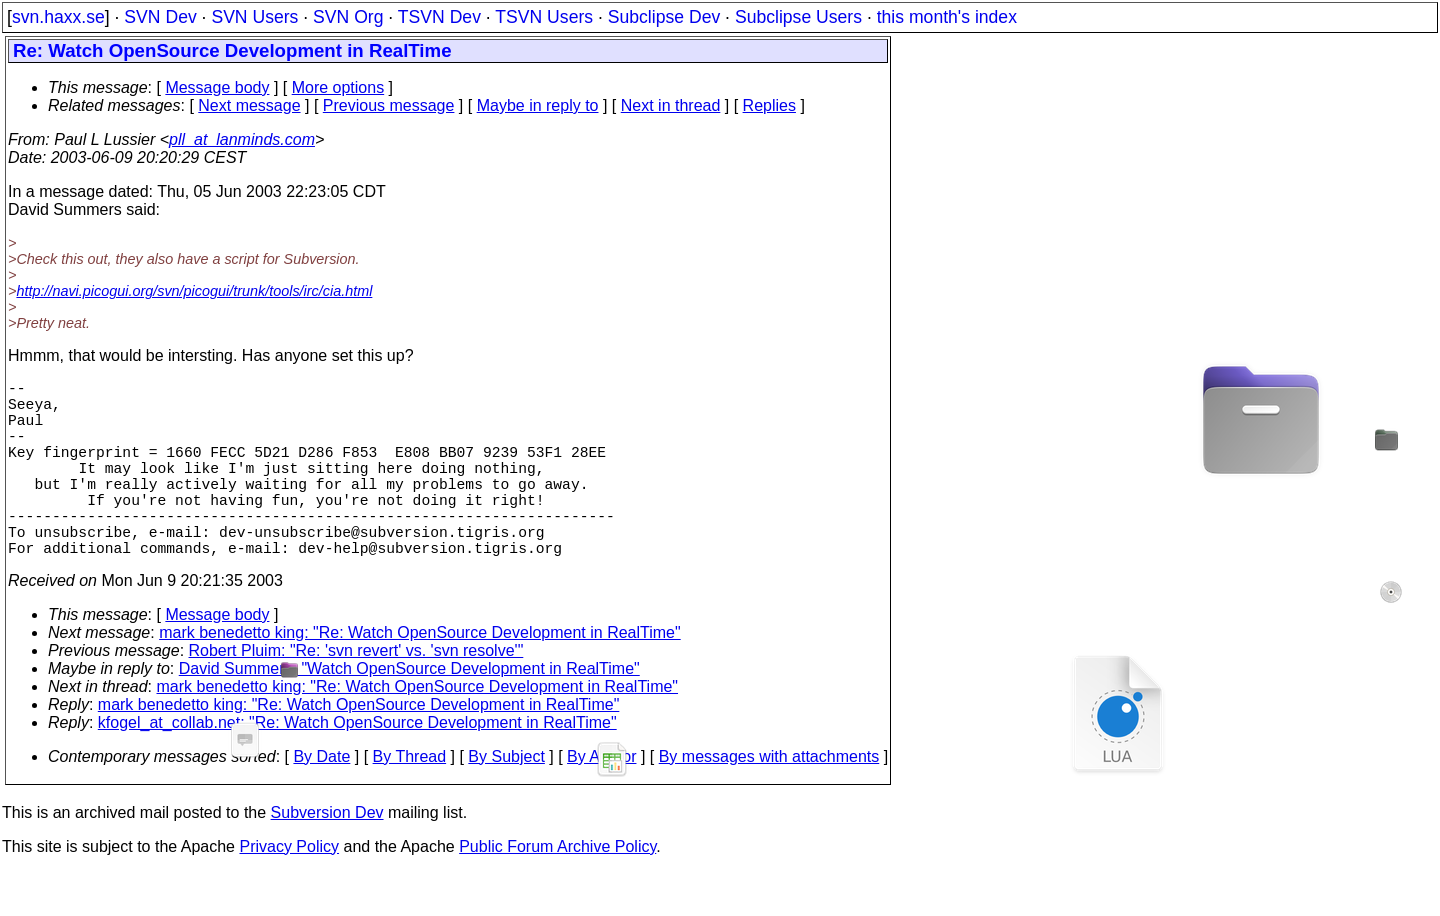  Describe the element at coordinates (1391, 592) in the screenshot. I see `access DVD-ROM drive` at that location.